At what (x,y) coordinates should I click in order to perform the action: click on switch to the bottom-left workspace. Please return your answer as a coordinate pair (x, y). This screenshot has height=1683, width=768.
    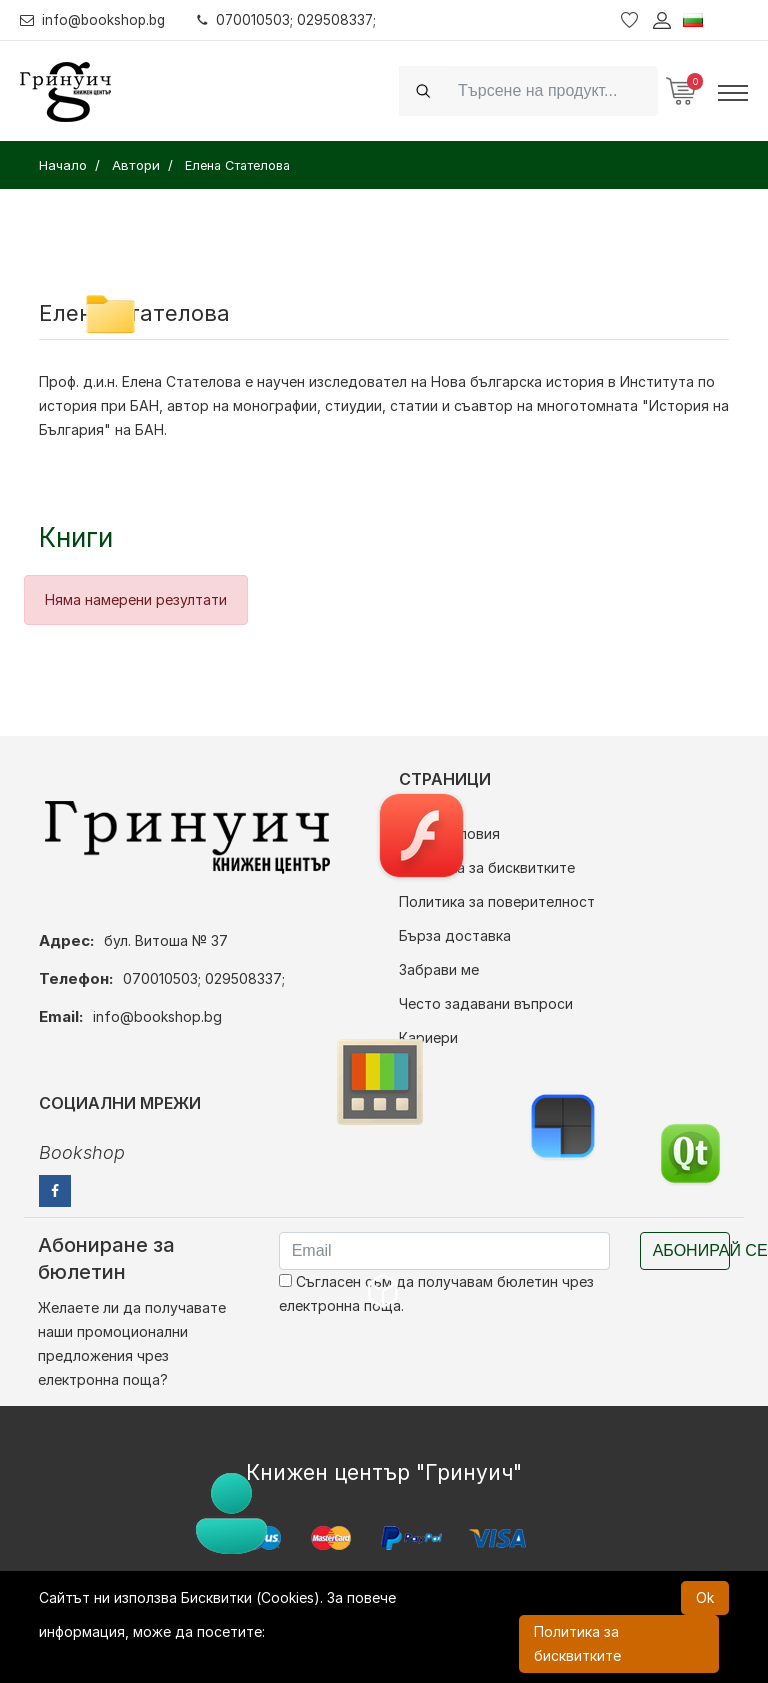
    Looking at the image, I should click on (563, 1126).